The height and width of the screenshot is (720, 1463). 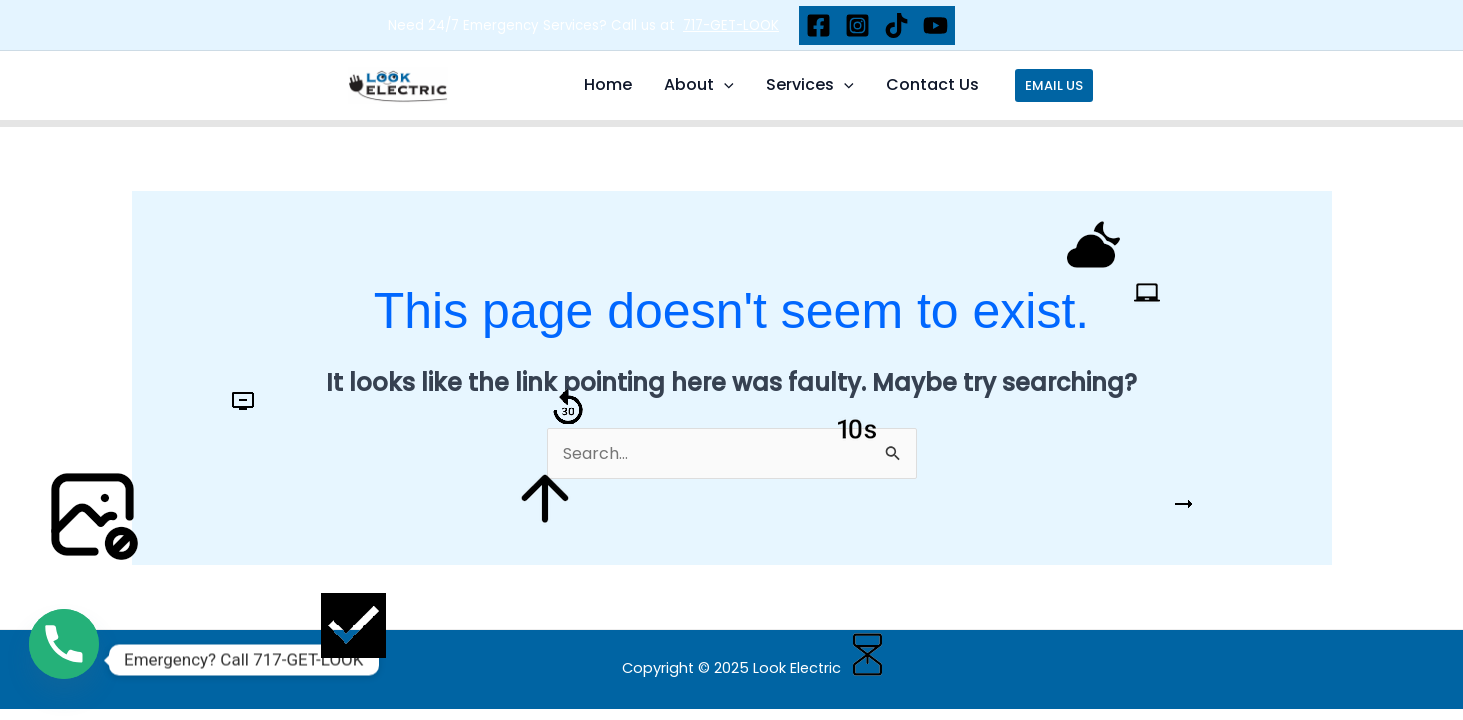 I want to click on access chromebook or laptop settings, so click(x=1147, y=293).